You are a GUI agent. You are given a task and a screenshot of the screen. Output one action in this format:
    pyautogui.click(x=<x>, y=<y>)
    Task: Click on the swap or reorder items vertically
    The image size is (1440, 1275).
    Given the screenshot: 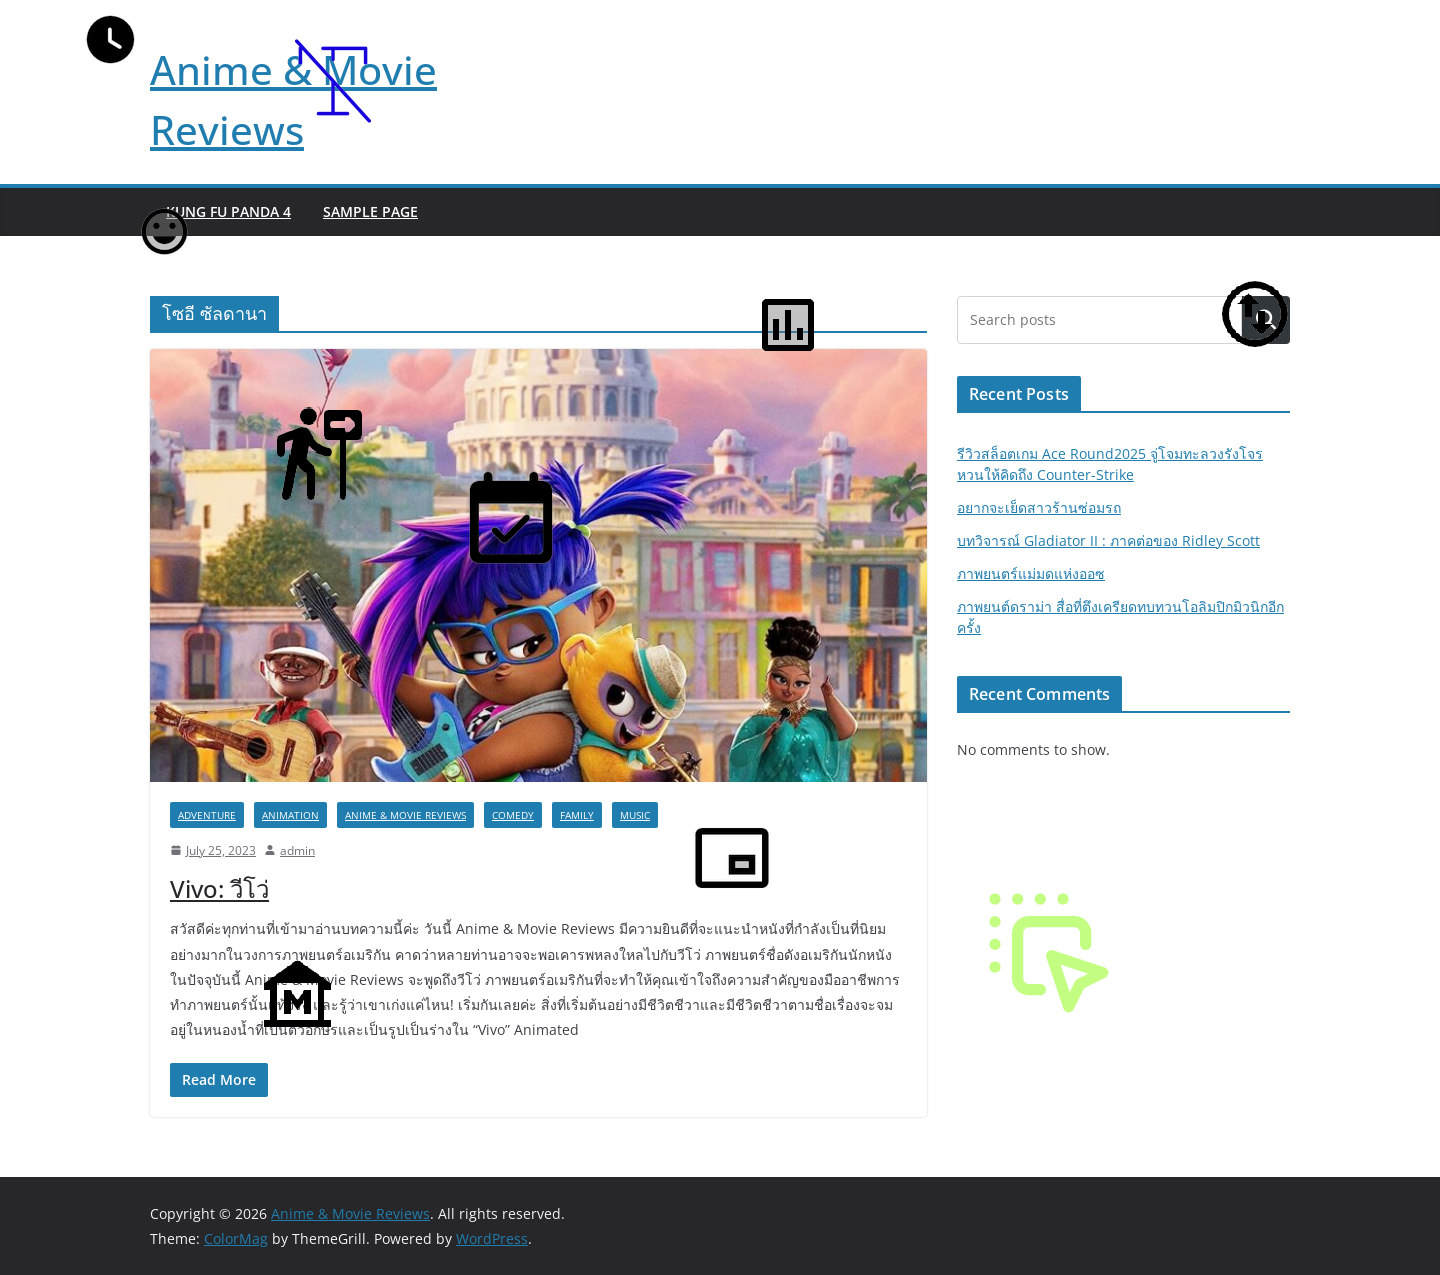 What is the action you would take?
    pyautogui.click(x=1255, y=314)
    